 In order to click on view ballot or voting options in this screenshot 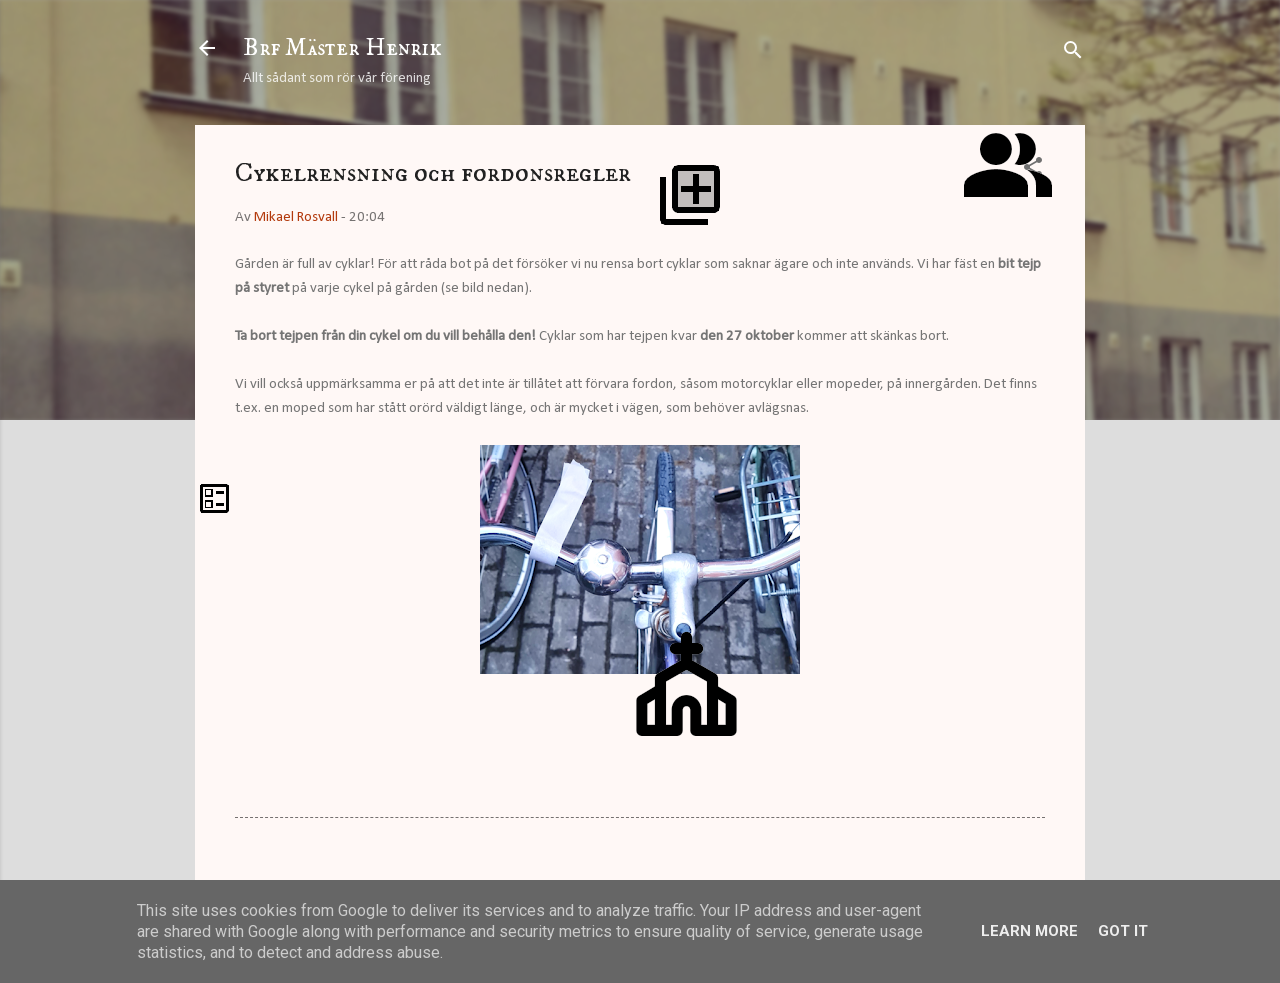, I will do `click(214, 498)`.